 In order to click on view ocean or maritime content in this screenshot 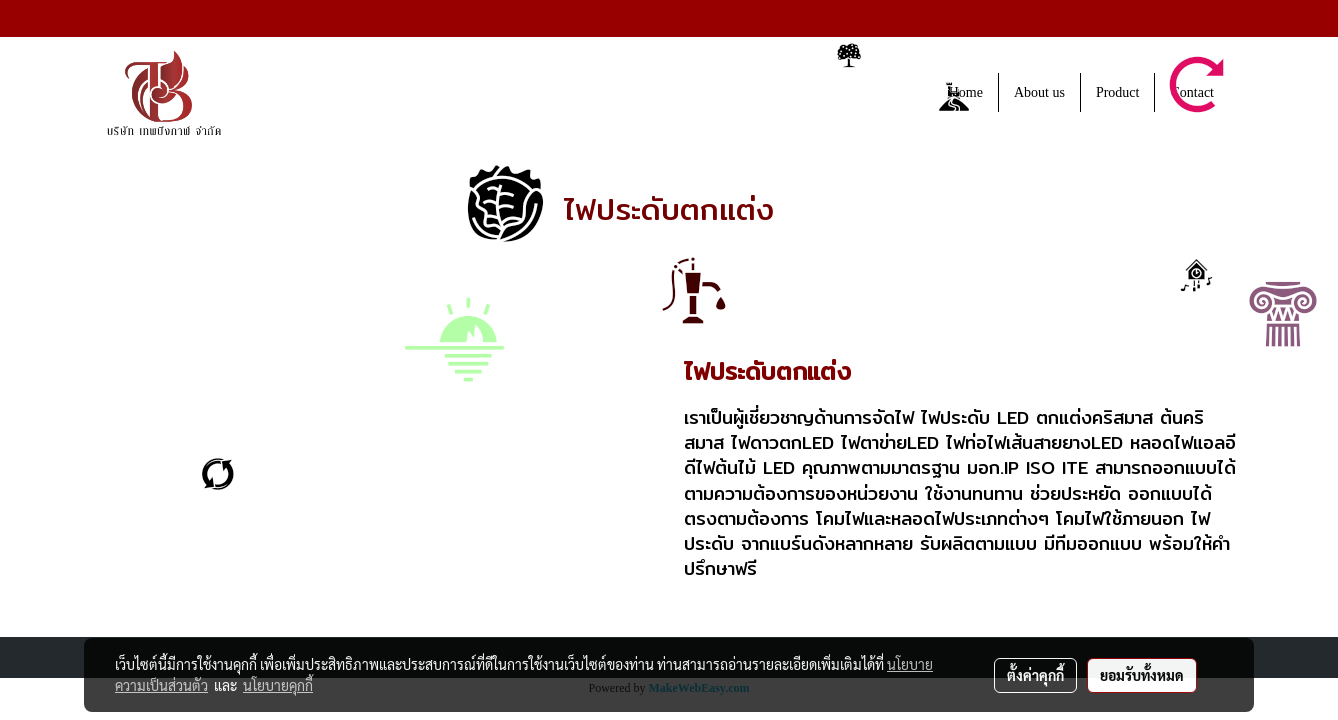, I will do `click(454, 334)`.